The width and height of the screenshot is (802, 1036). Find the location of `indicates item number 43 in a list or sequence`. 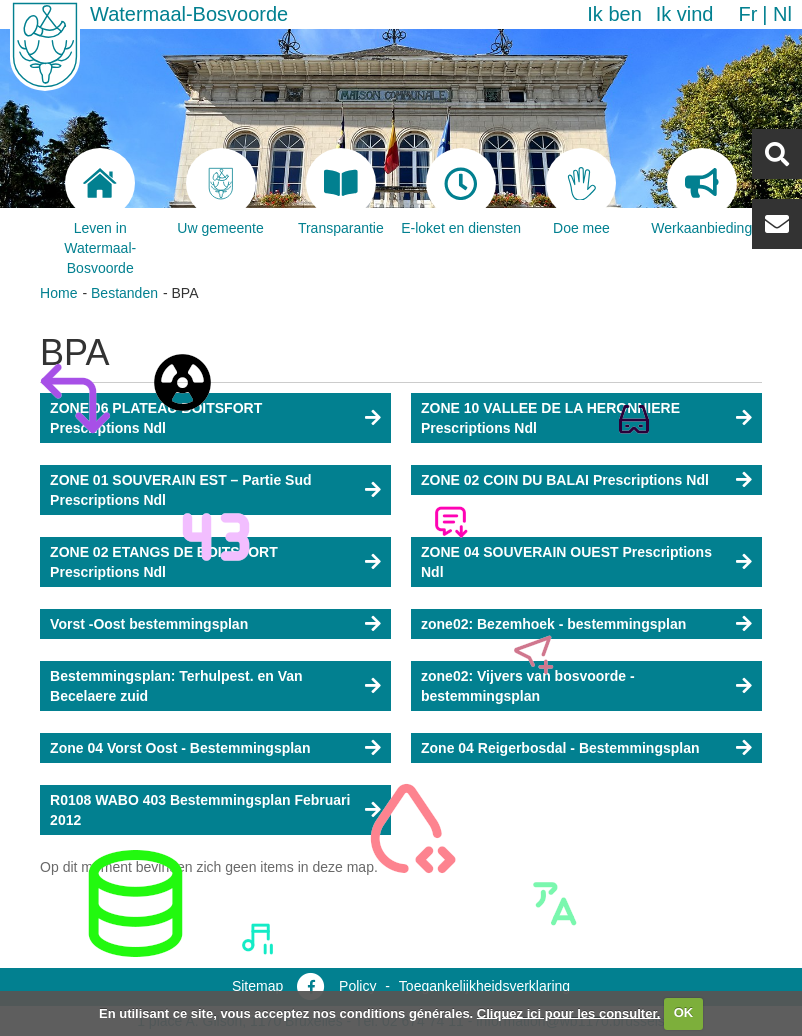

indicates item number 43 in a list or sequence is located at coordinates (216, 537).